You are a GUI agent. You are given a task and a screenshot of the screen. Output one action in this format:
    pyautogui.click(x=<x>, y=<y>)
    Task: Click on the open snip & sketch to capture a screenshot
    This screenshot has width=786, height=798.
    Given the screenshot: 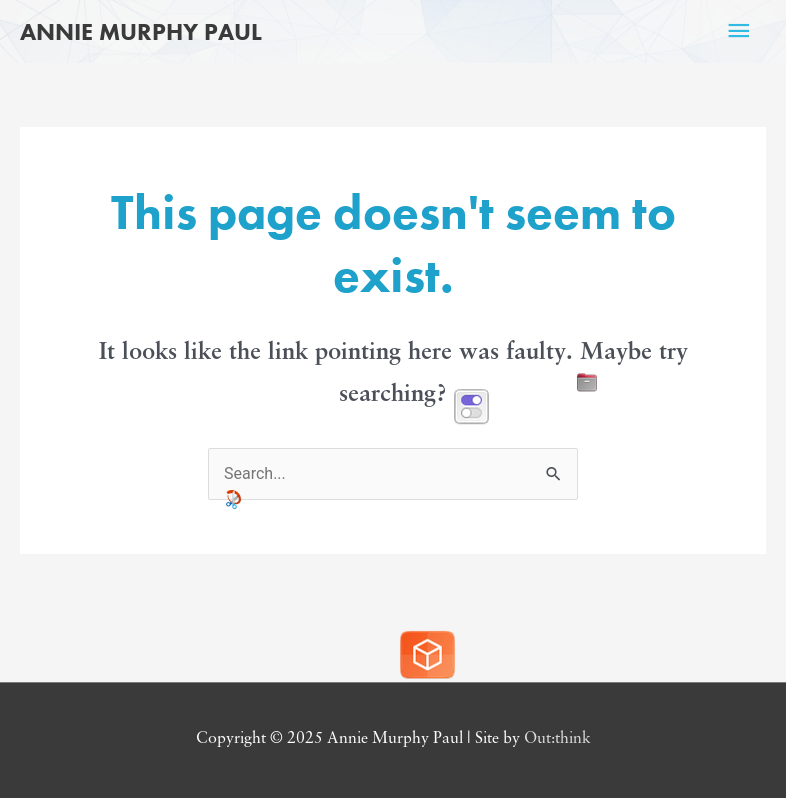 What is the action you would take?
    pyautogui.click(x=233, y=499)
    